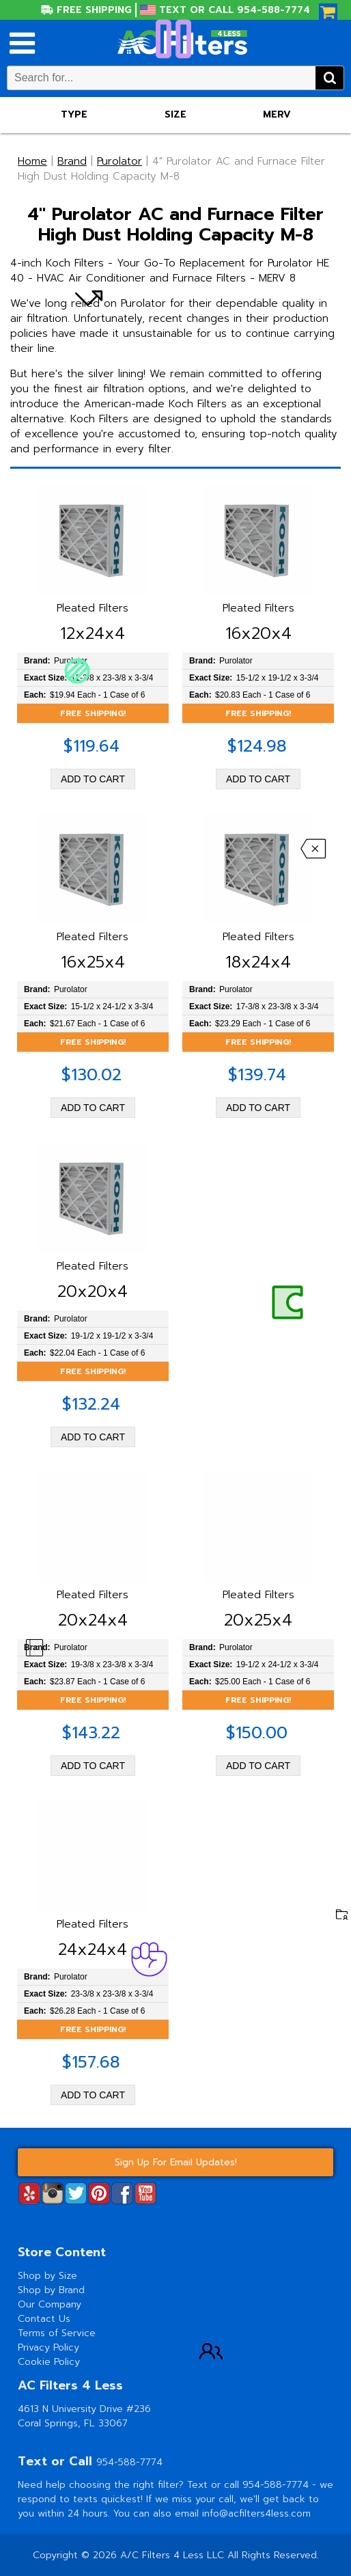  I want to click on pause media playback, so click(173, 39).